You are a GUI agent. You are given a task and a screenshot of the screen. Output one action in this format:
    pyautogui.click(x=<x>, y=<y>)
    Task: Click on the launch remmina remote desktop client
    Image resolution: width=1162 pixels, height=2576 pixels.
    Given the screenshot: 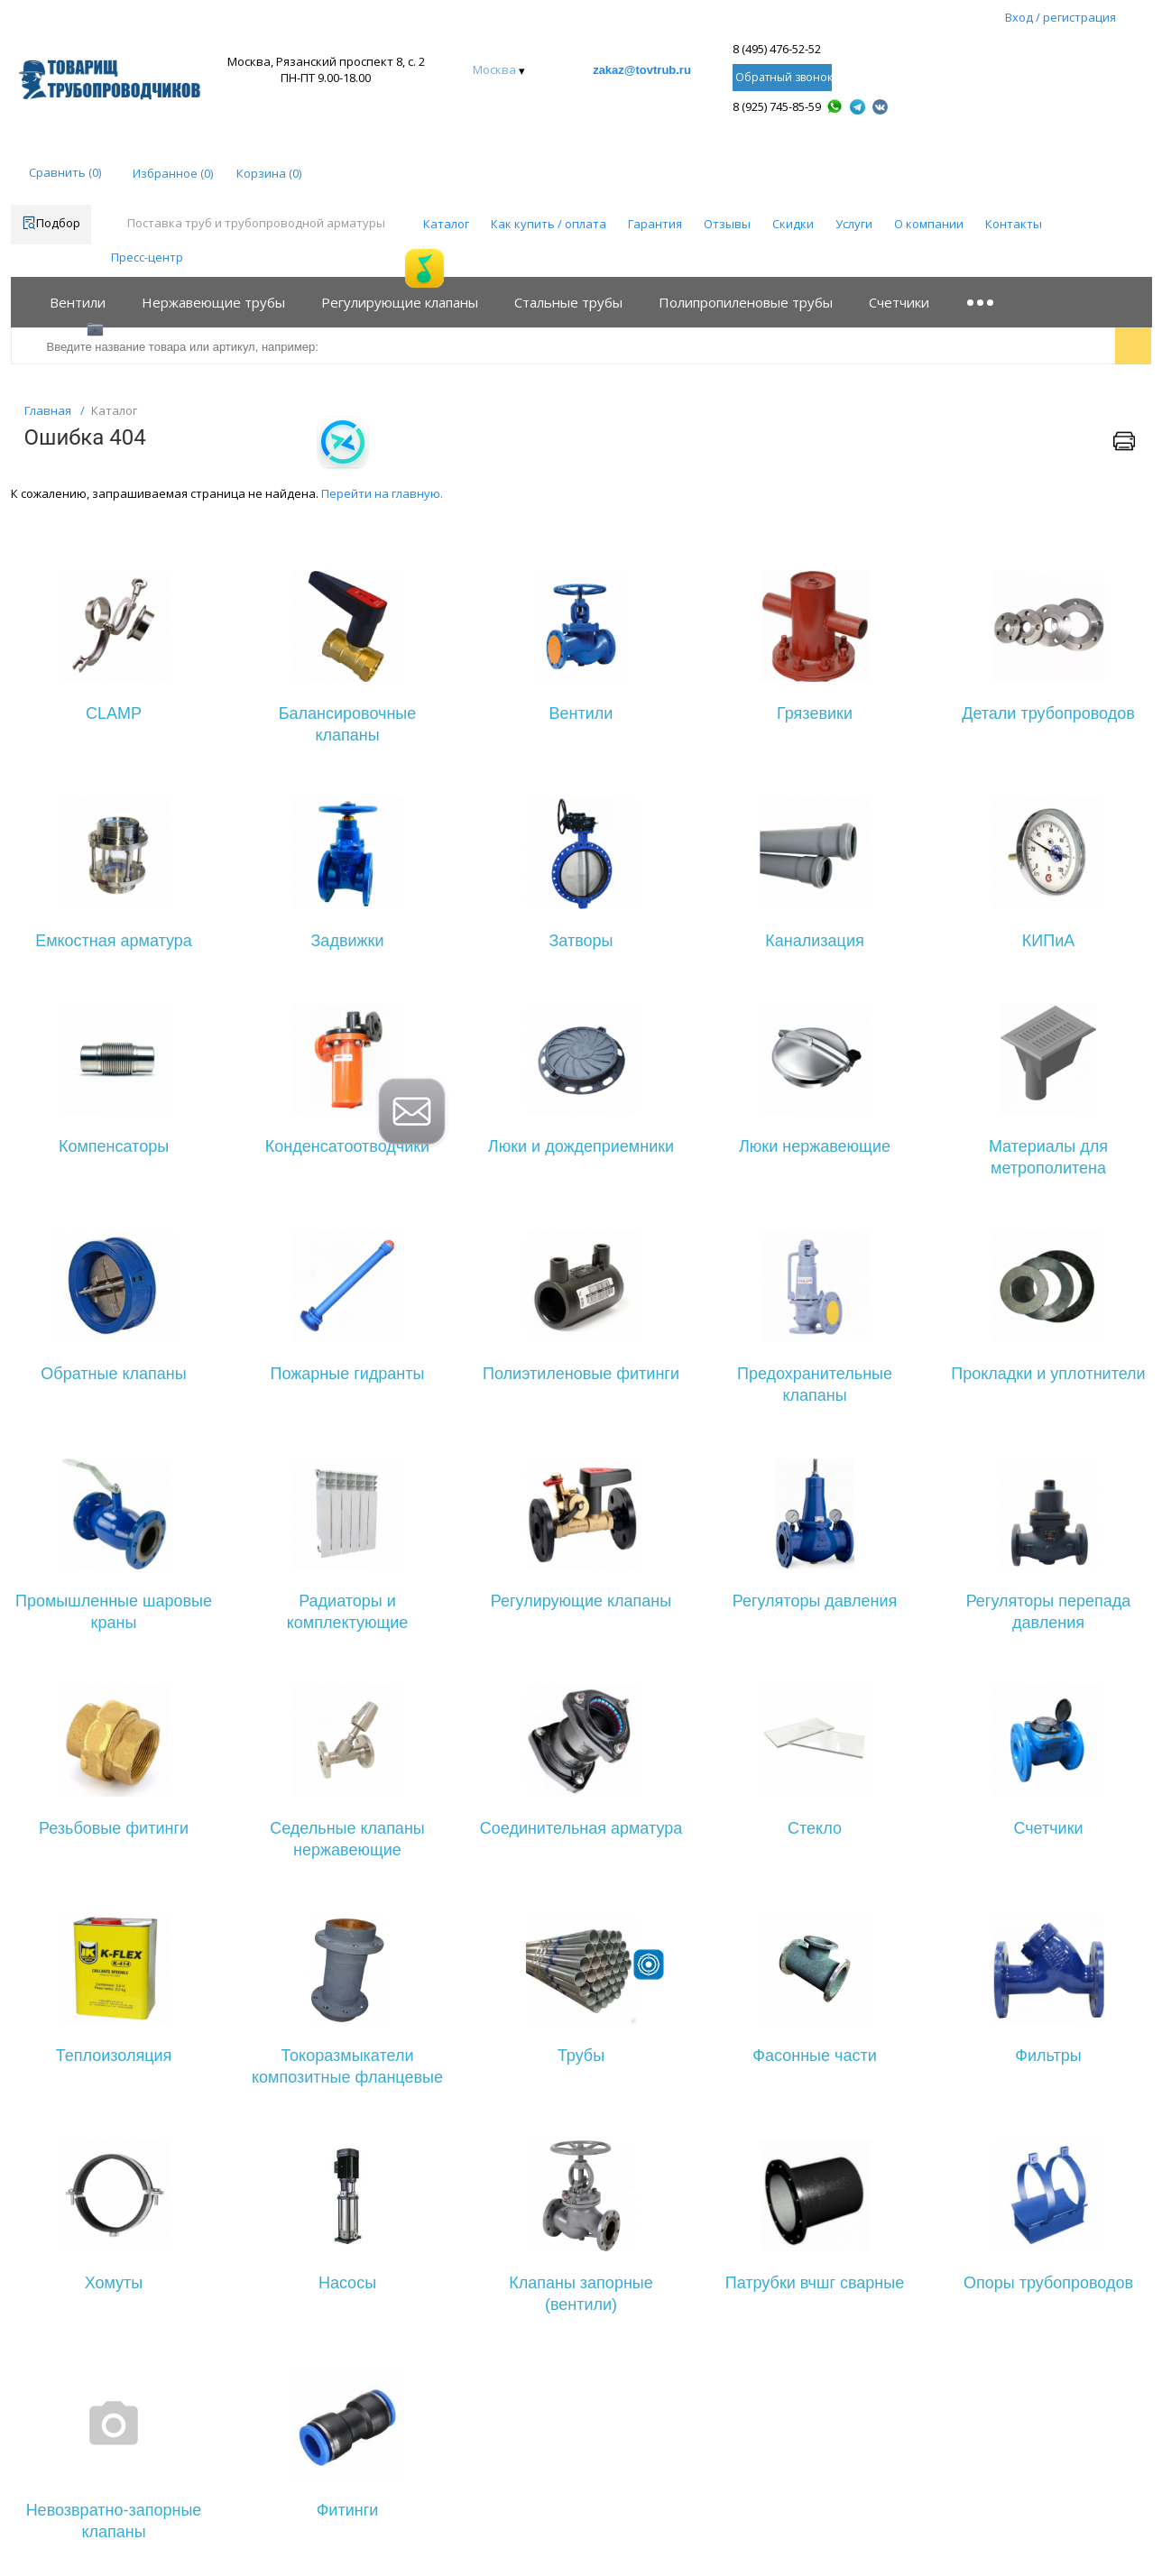 What is the action you would take?
    pyautogui.click(x=343, y=442)
    